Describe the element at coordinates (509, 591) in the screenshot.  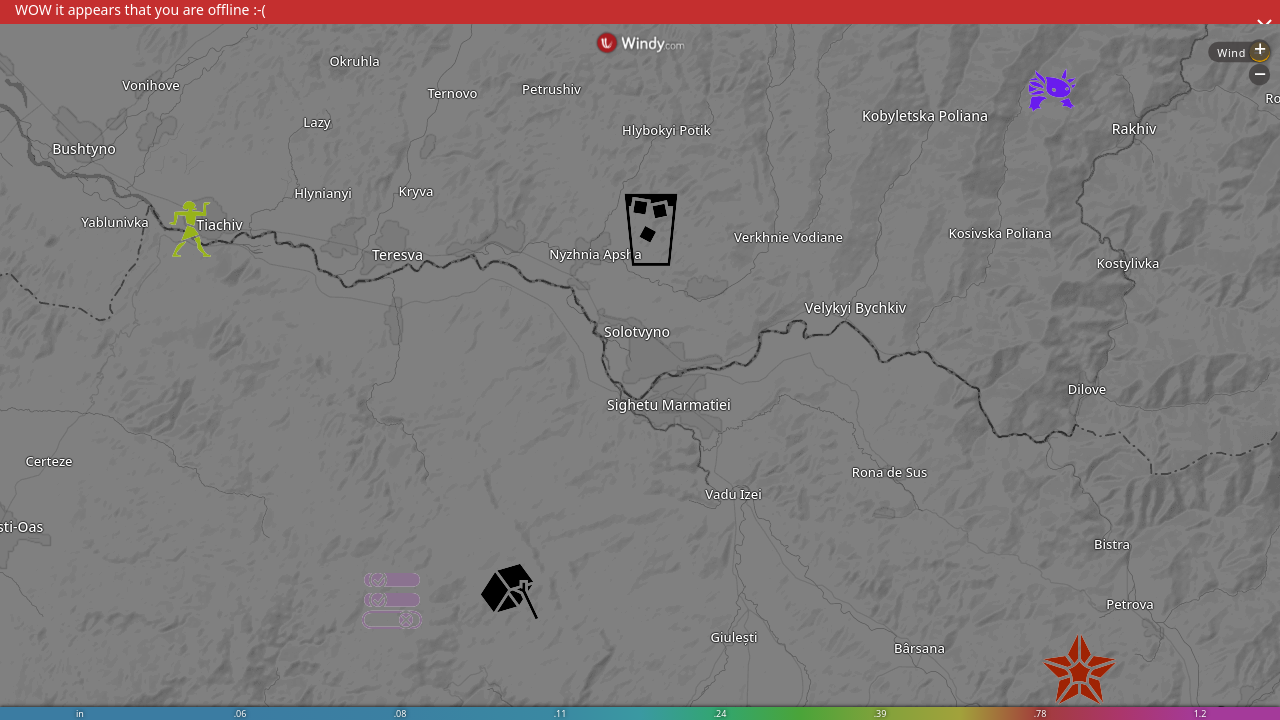
I see `set or place a trap in-game` at that location.